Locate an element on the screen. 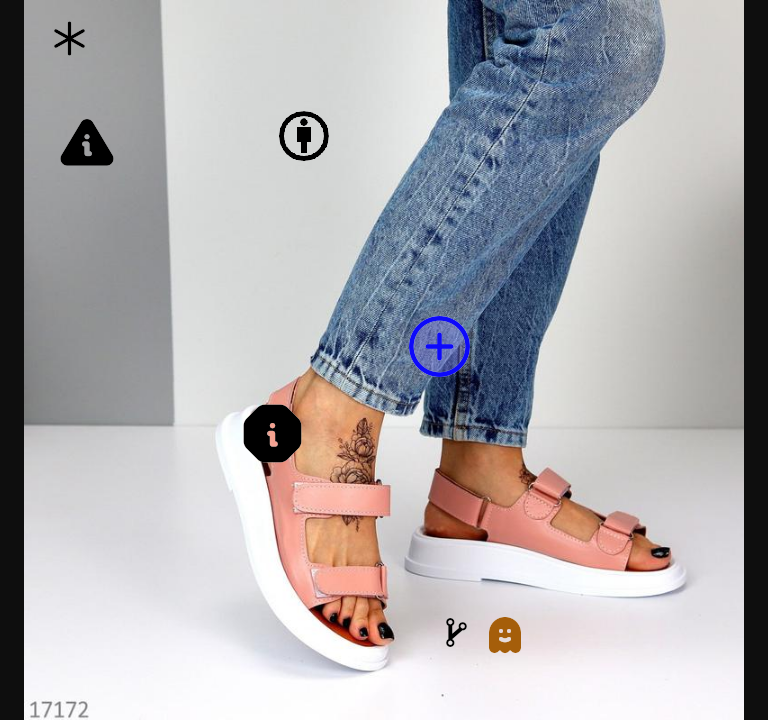 The height and width of the screenshot is (720, 768). add a new item is located at coordinates (439, 346).